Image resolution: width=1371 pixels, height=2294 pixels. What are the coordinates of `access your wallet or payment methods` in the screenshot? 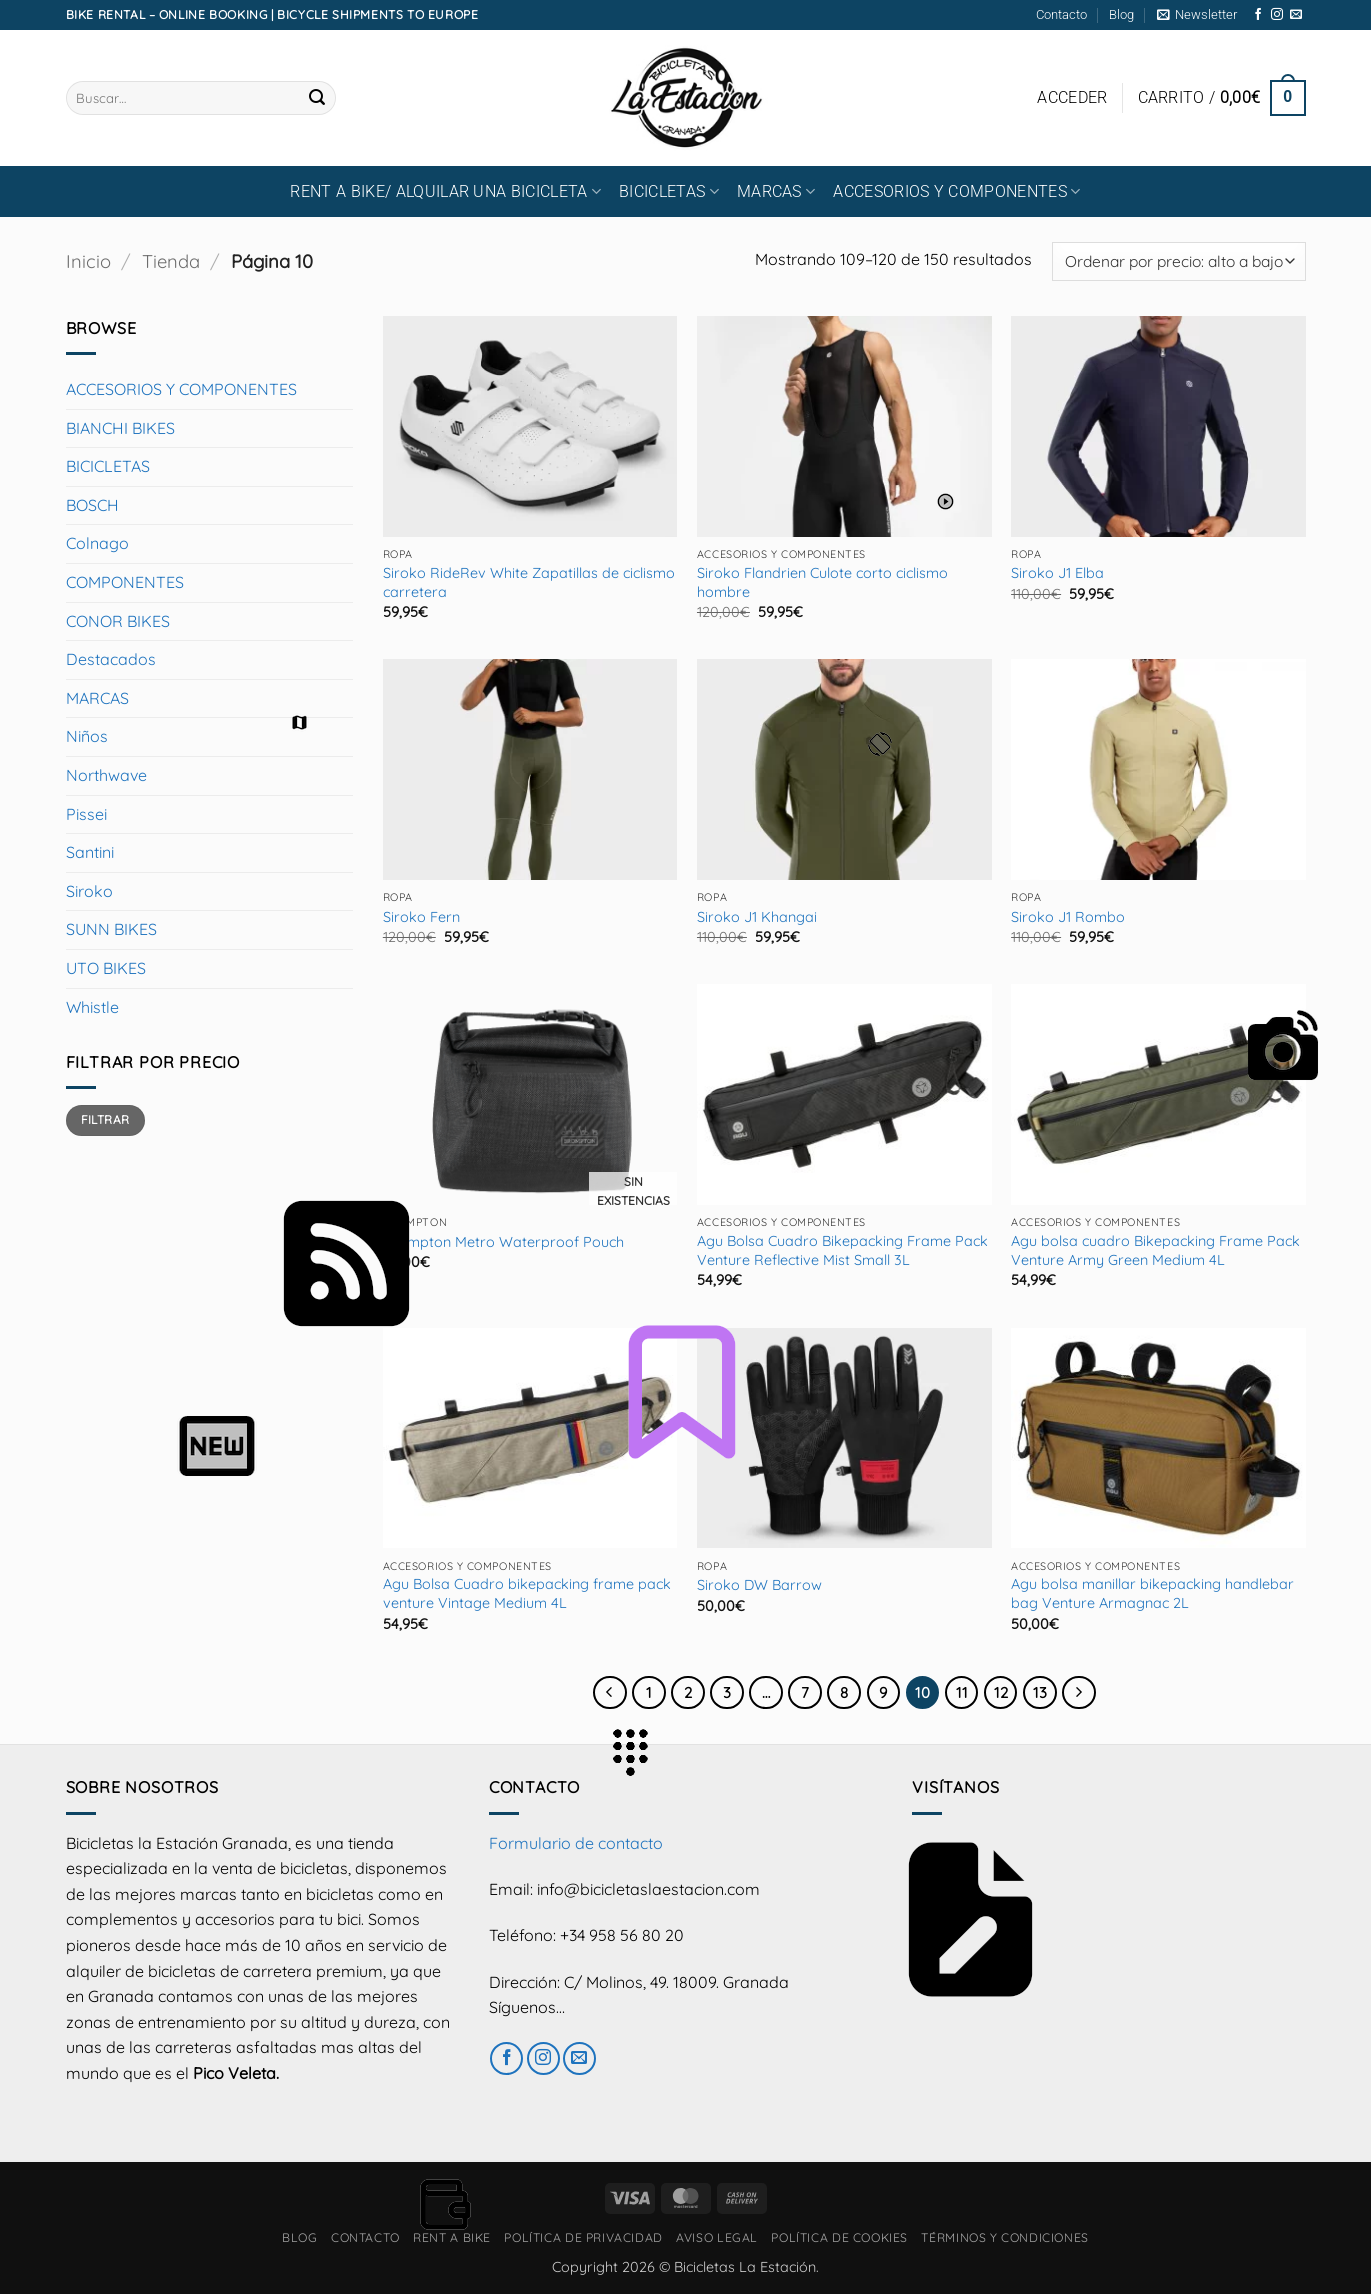 It's located at (445, 2204).